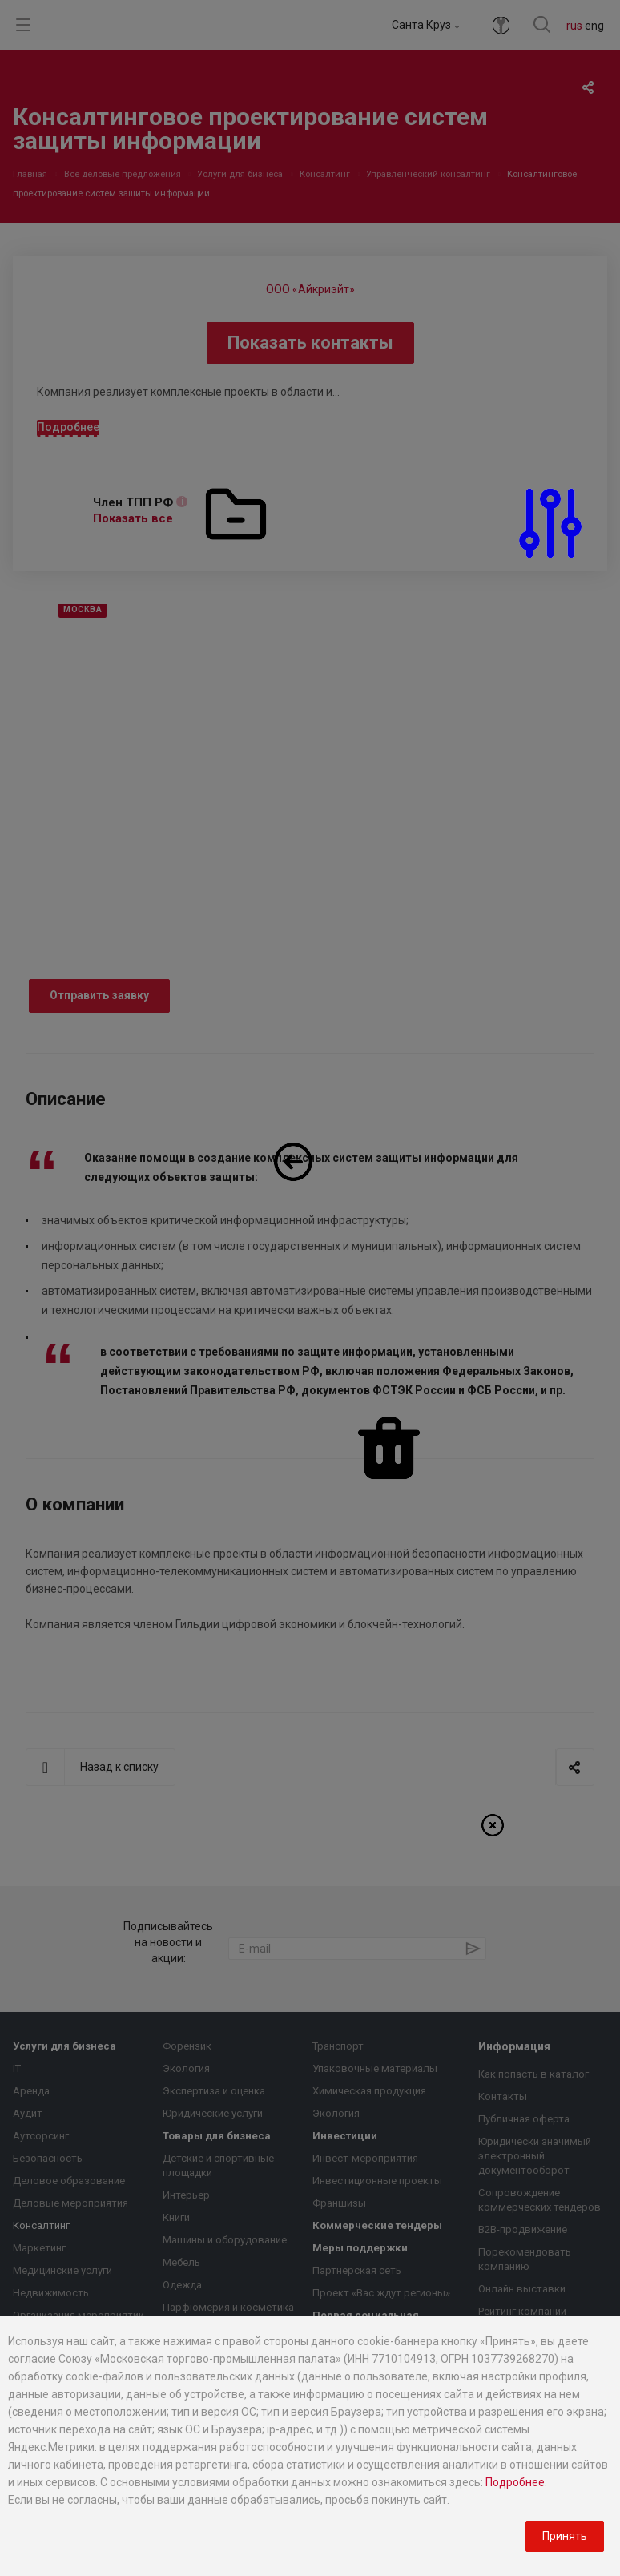 Image resolution: width=620 pixels, height=2576 pixels. What do you see at coordinates (293, 1162) in the screenshot?
I see `go back to the previous screen` at bounding box center [293, 1162].